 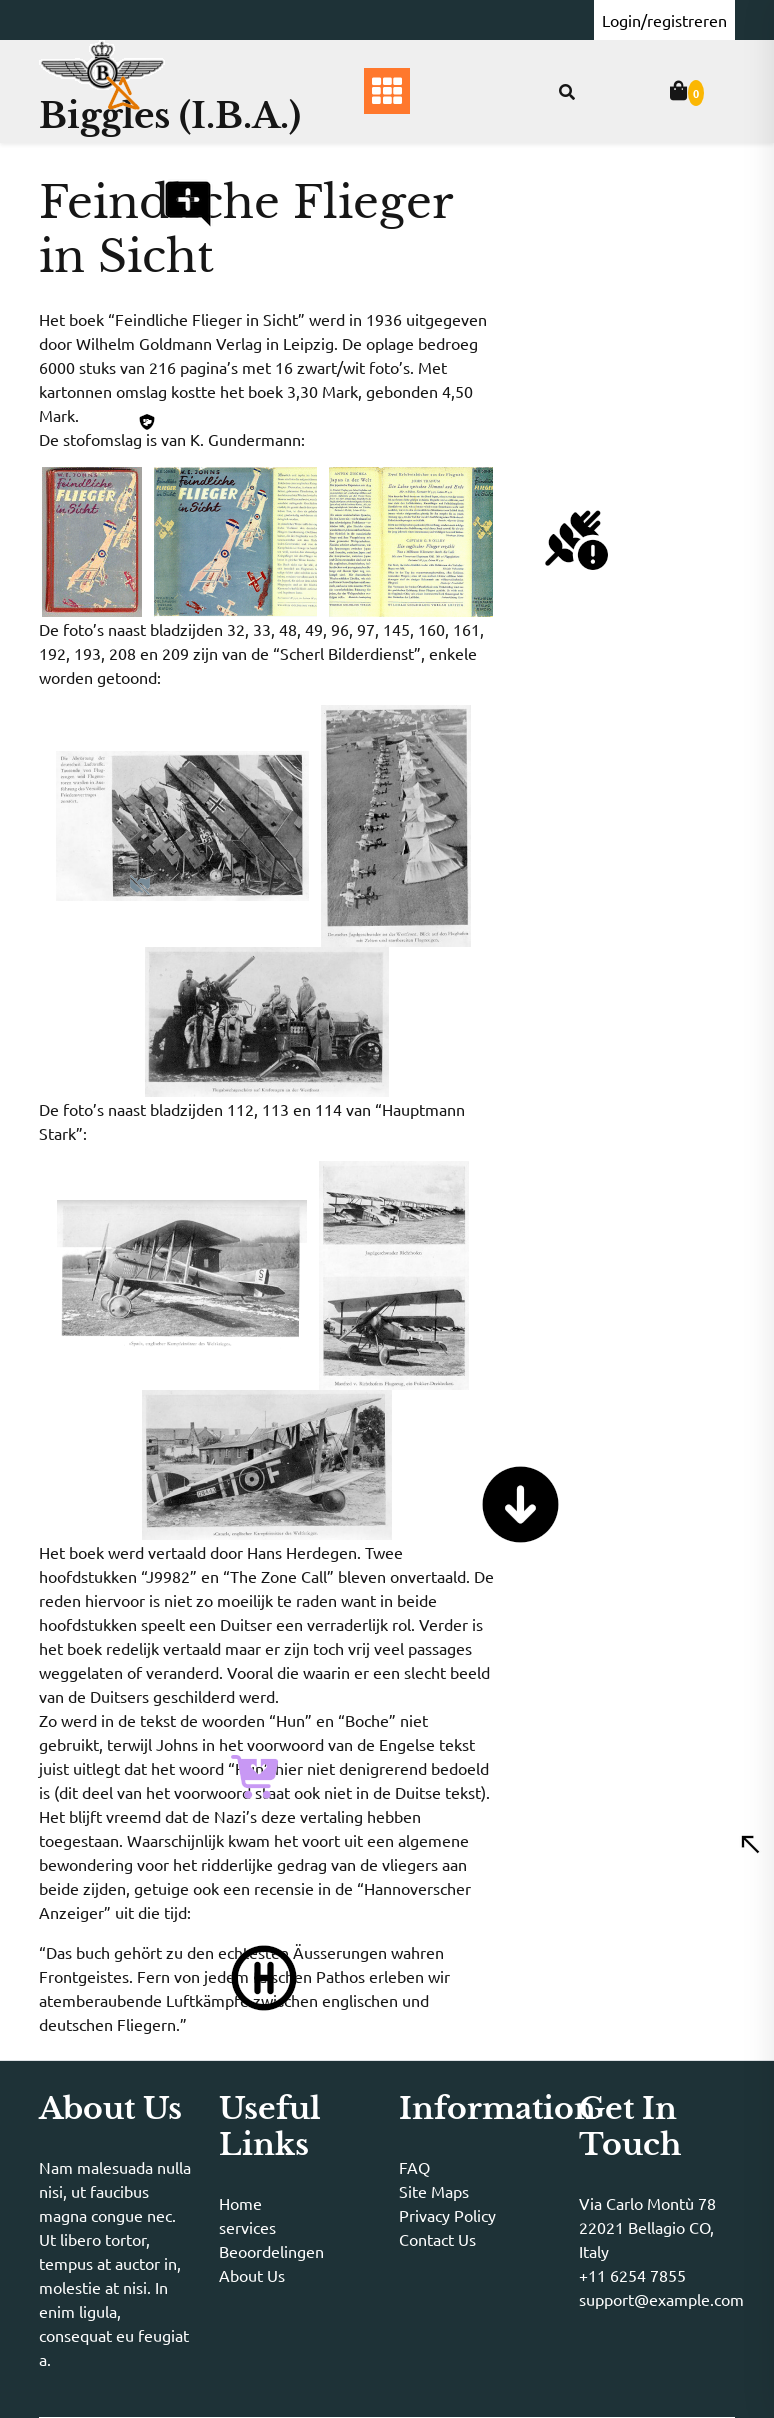 What do you see at coordinates (750, 1844) in the screenshot?
I see `navigate to the northwest direction` at bounding box center [750, 1844].